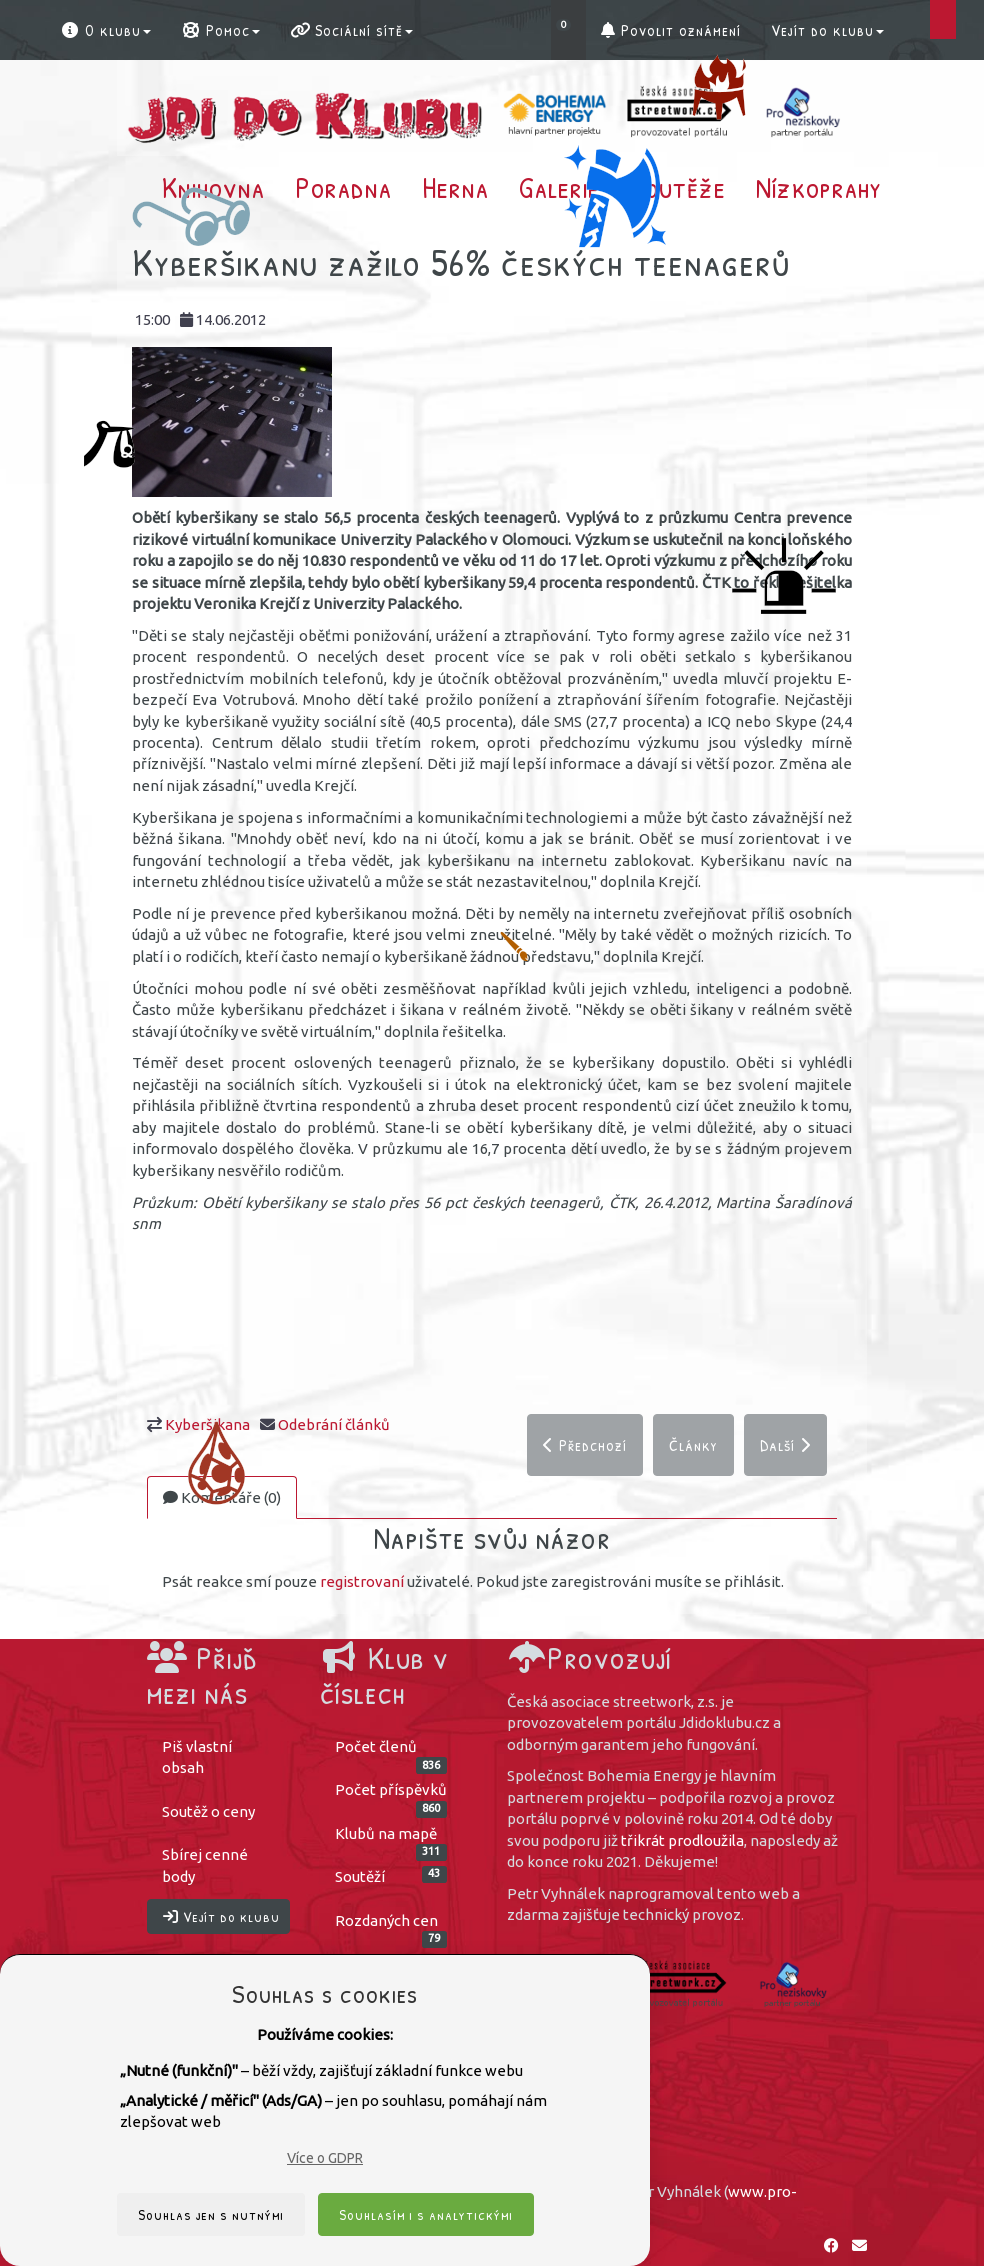  I want to click on toggle reading mode or accessibility features, so click(191, 217).